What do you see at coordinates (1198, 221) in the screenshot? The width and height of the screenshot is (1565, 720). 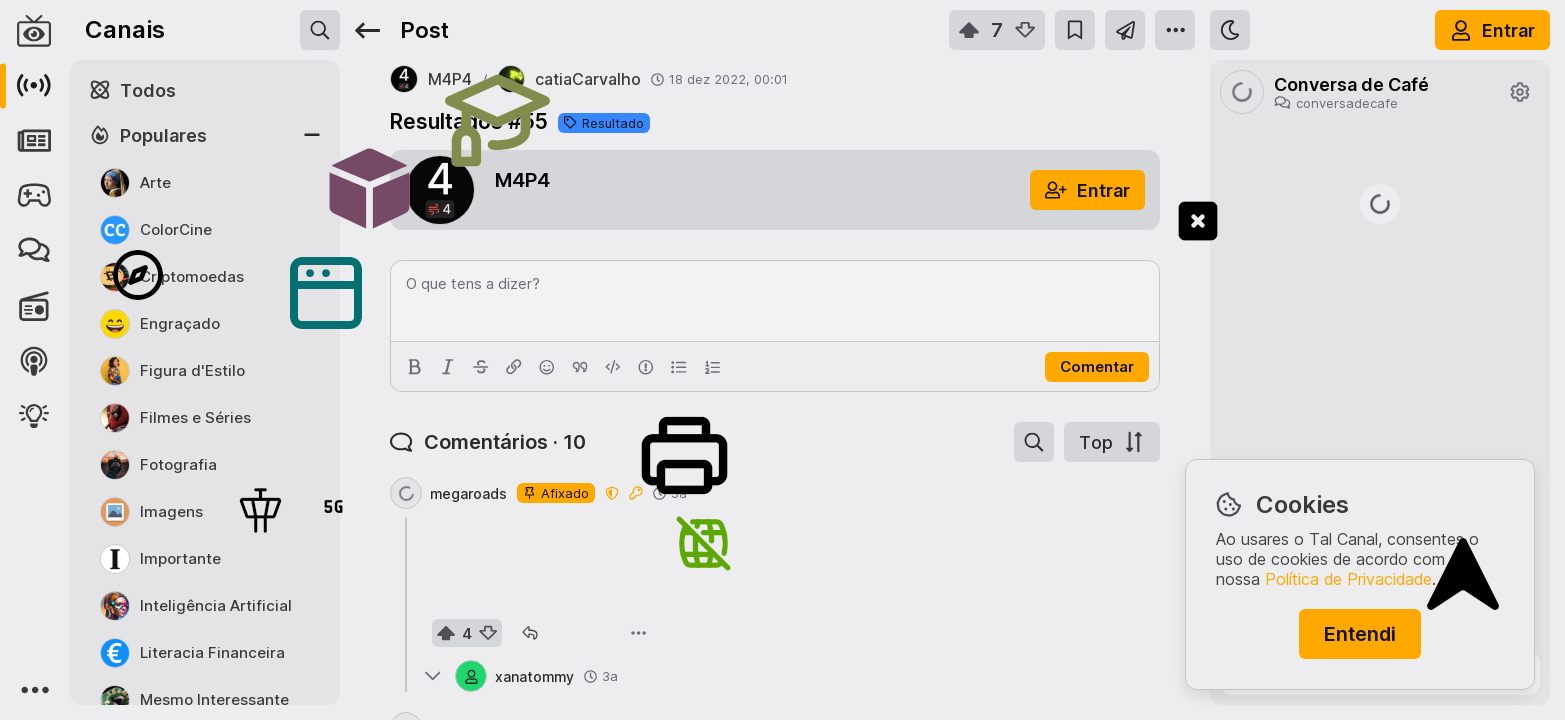 I see `close or dismiss a modal window` at bounding box center [1198, 221].